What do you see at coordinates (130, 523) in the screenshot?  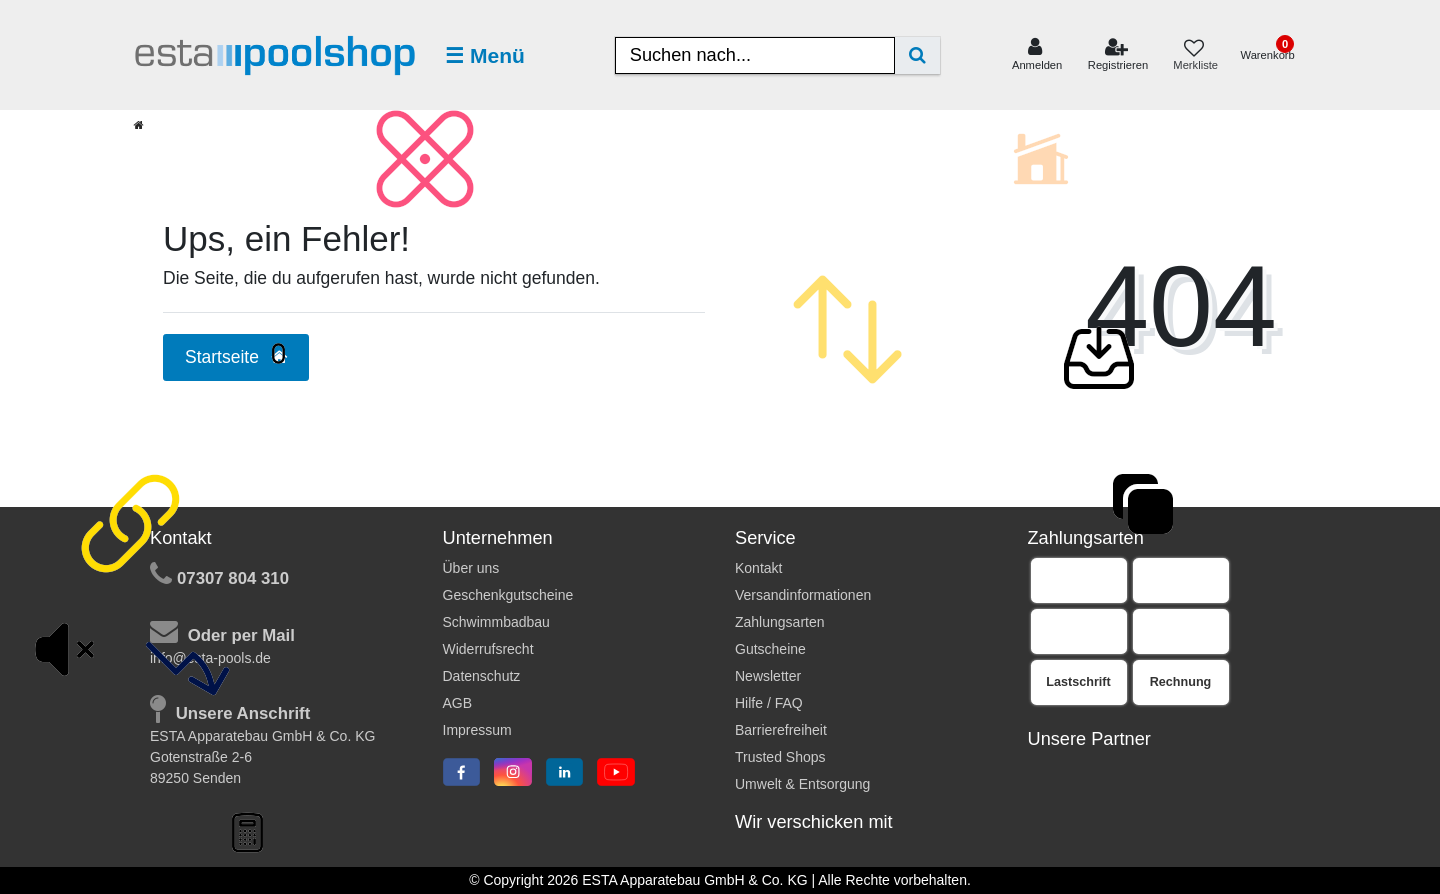 I see `copy or share a link` at bounding box center [130, 523].